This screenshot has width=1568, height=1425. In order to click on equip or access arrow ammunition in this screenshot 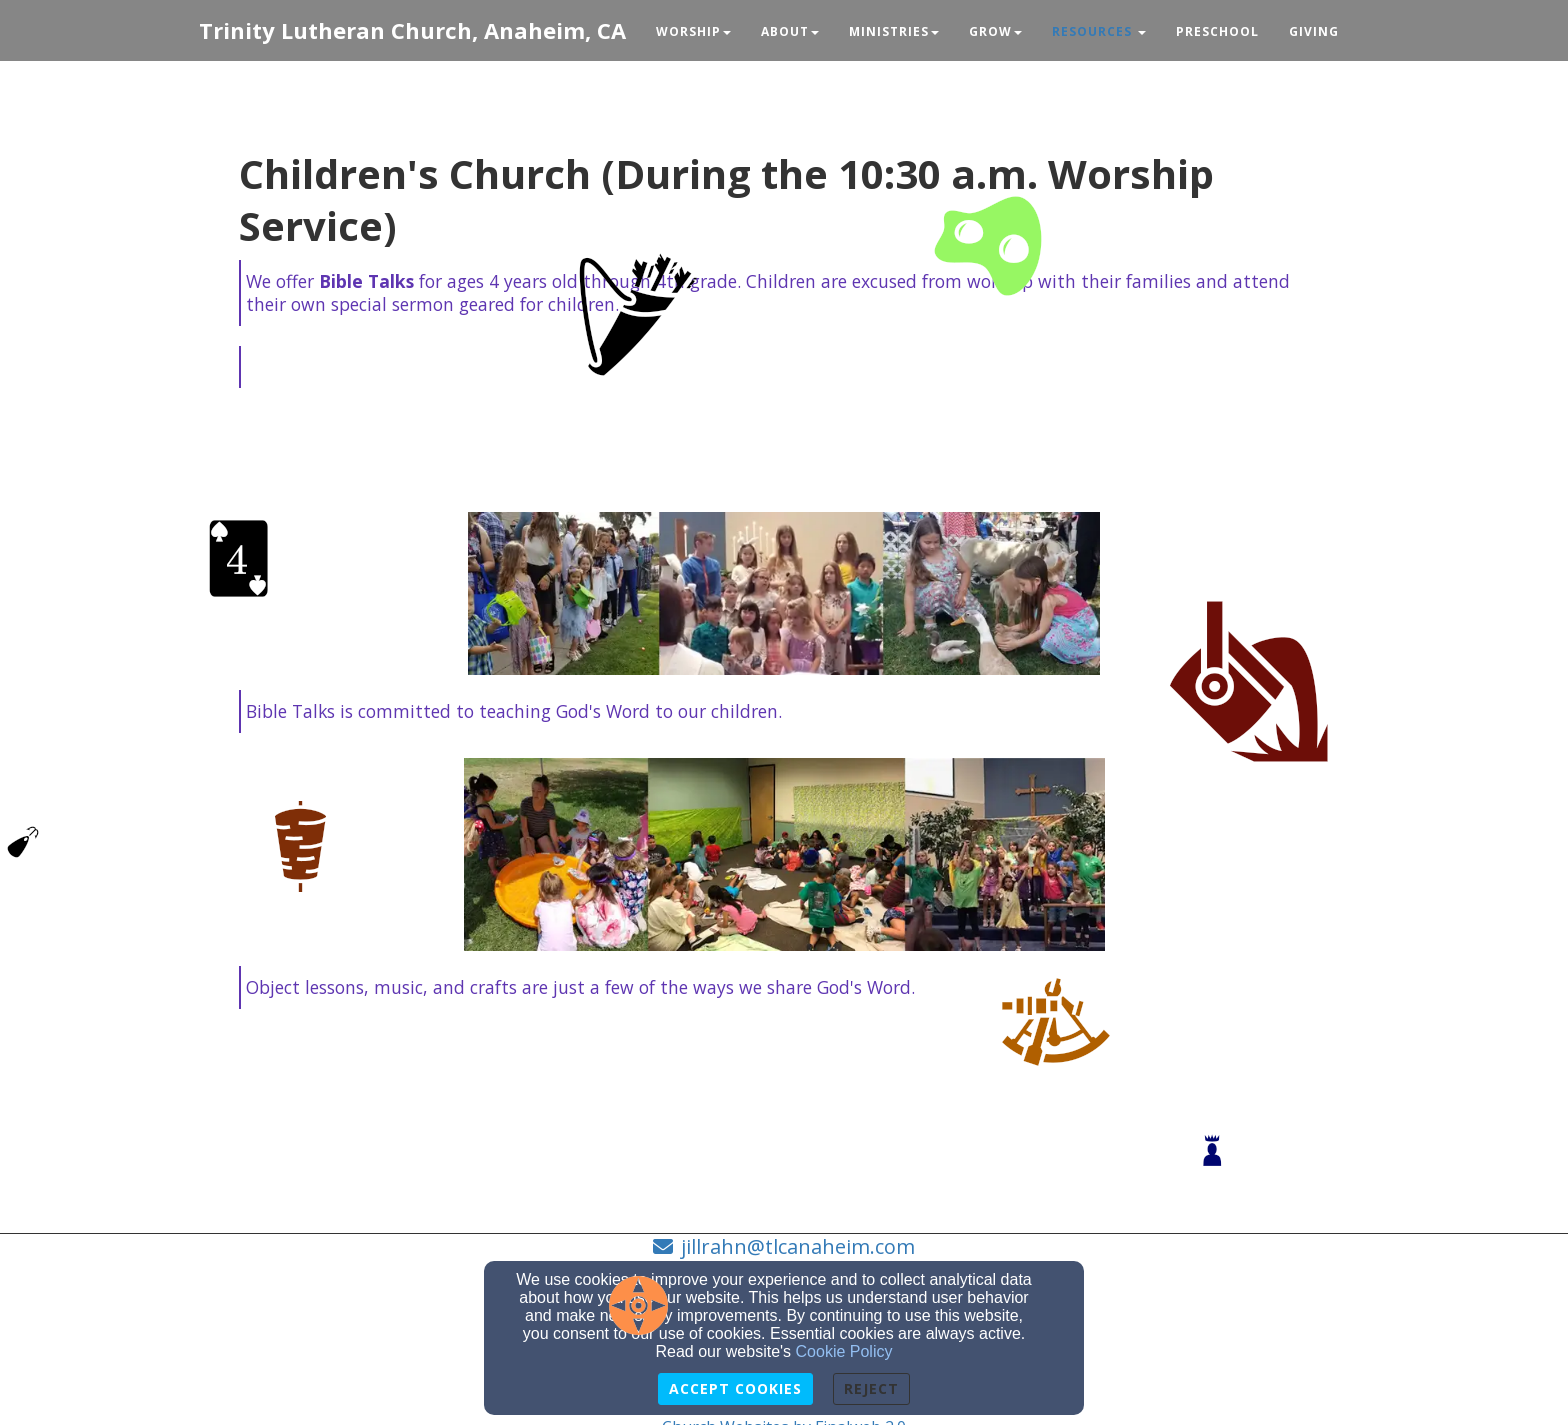, I will do `click(638, 314)`.